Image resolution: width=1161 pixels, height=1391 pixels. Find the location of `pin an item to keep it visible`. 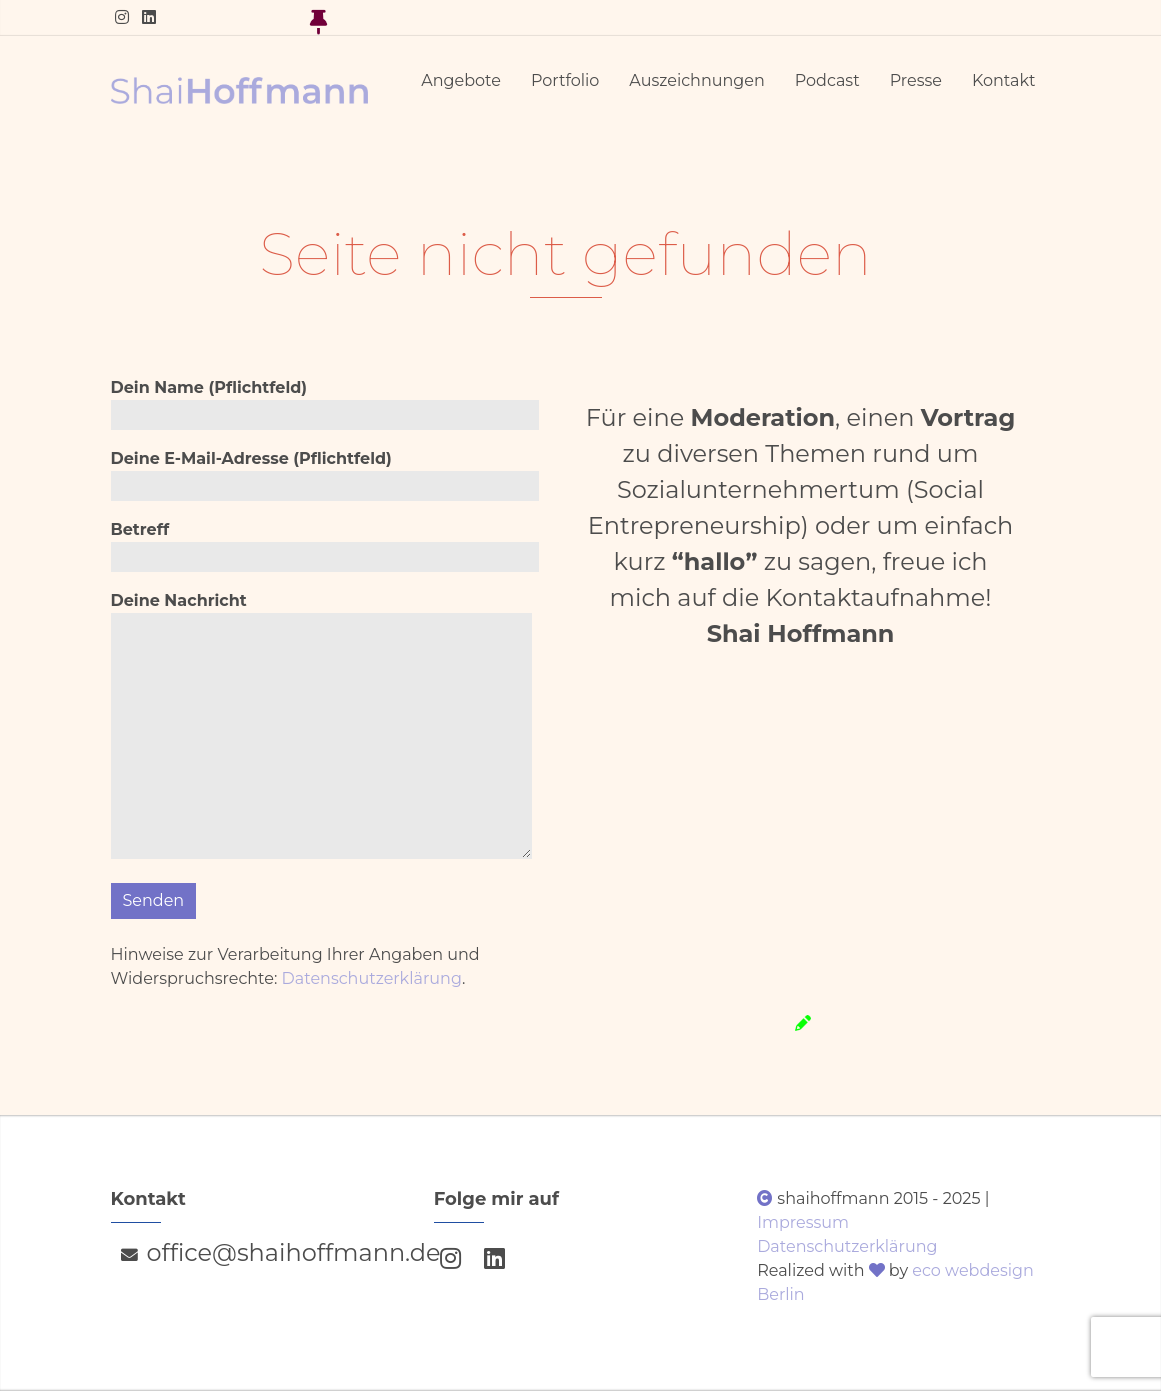

pin an item to keep it visible is located at coordinates (318, 21).